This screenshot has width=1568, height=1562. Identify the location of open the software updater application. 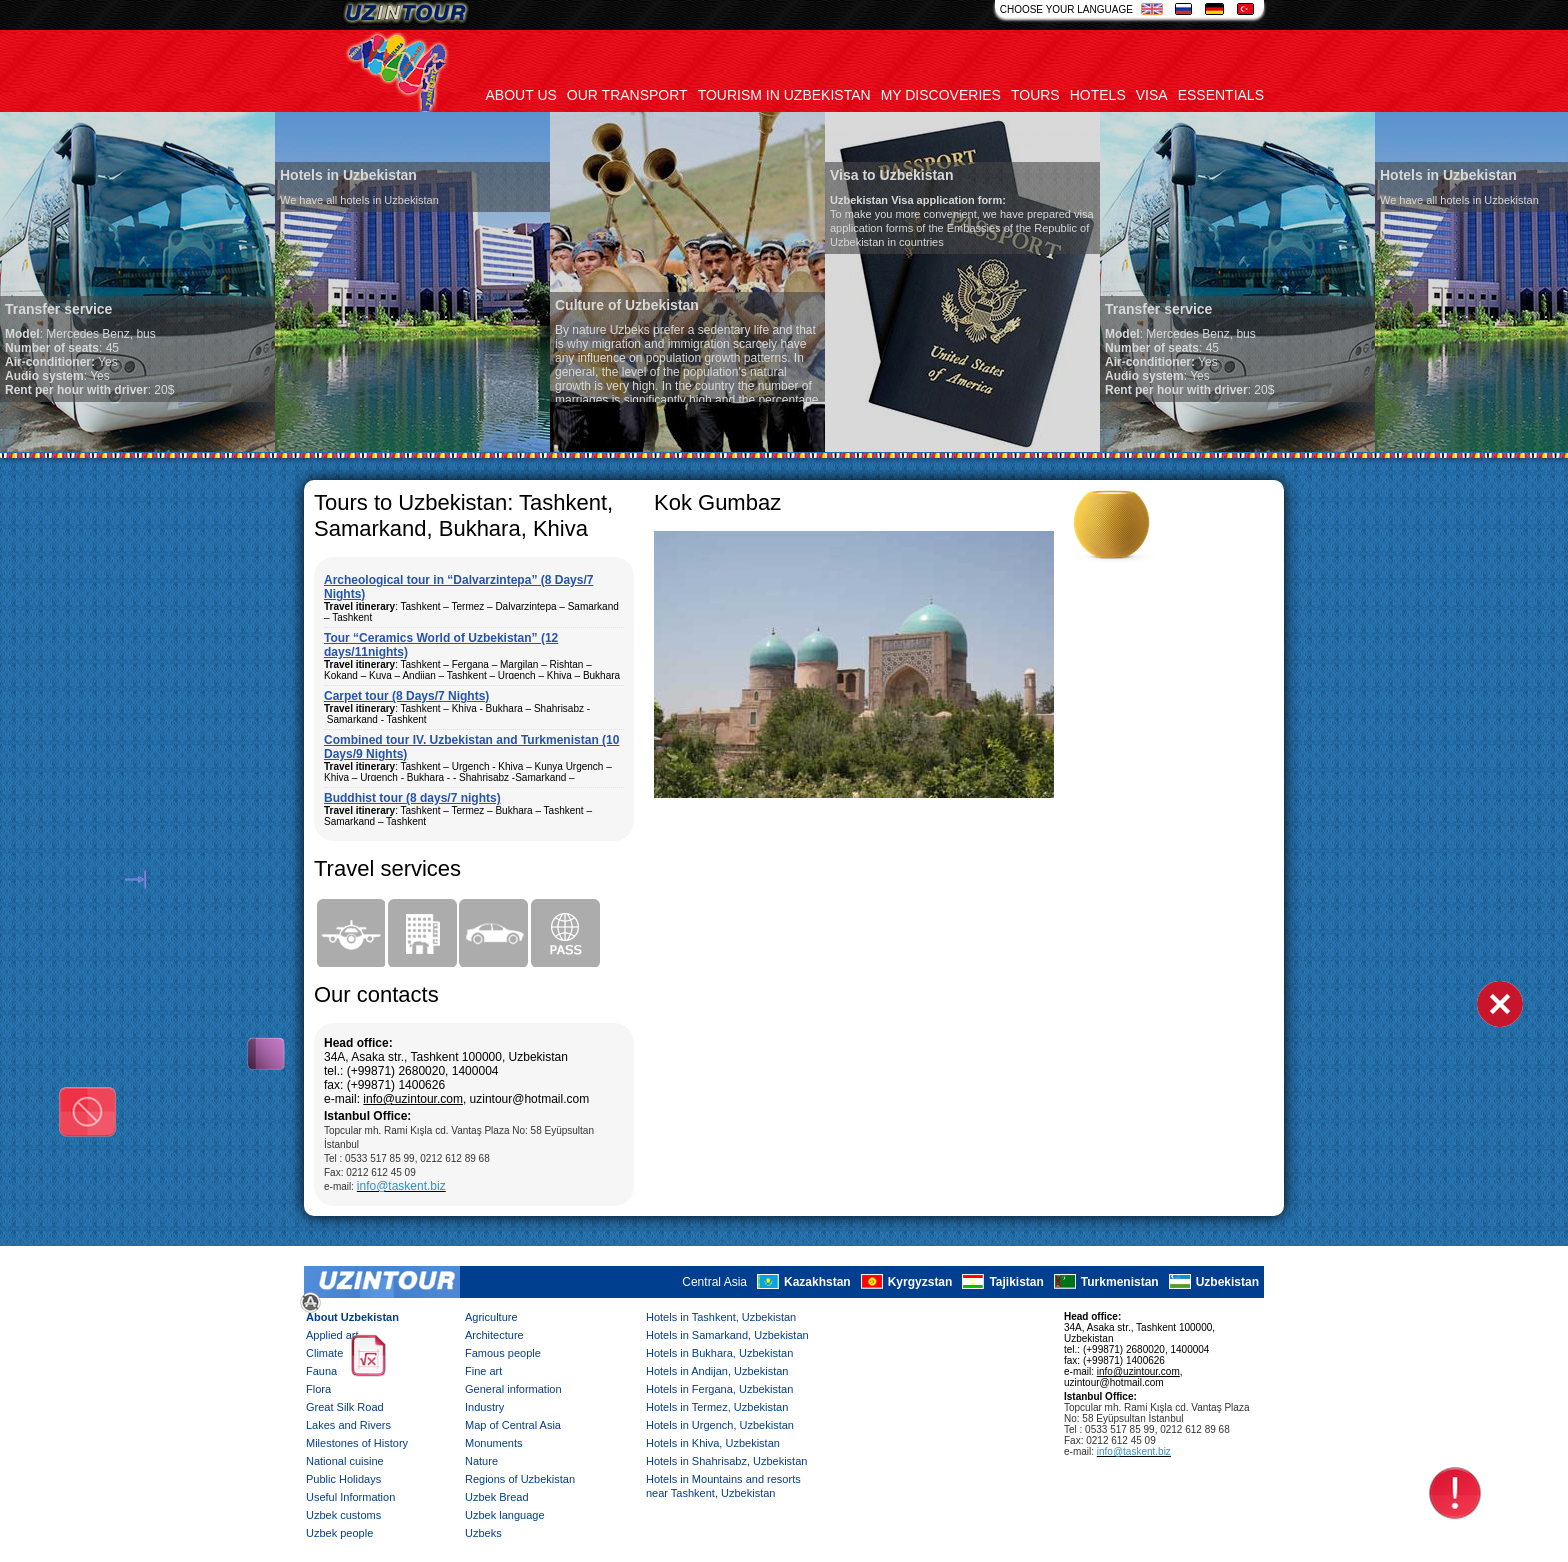
(310, 1302).